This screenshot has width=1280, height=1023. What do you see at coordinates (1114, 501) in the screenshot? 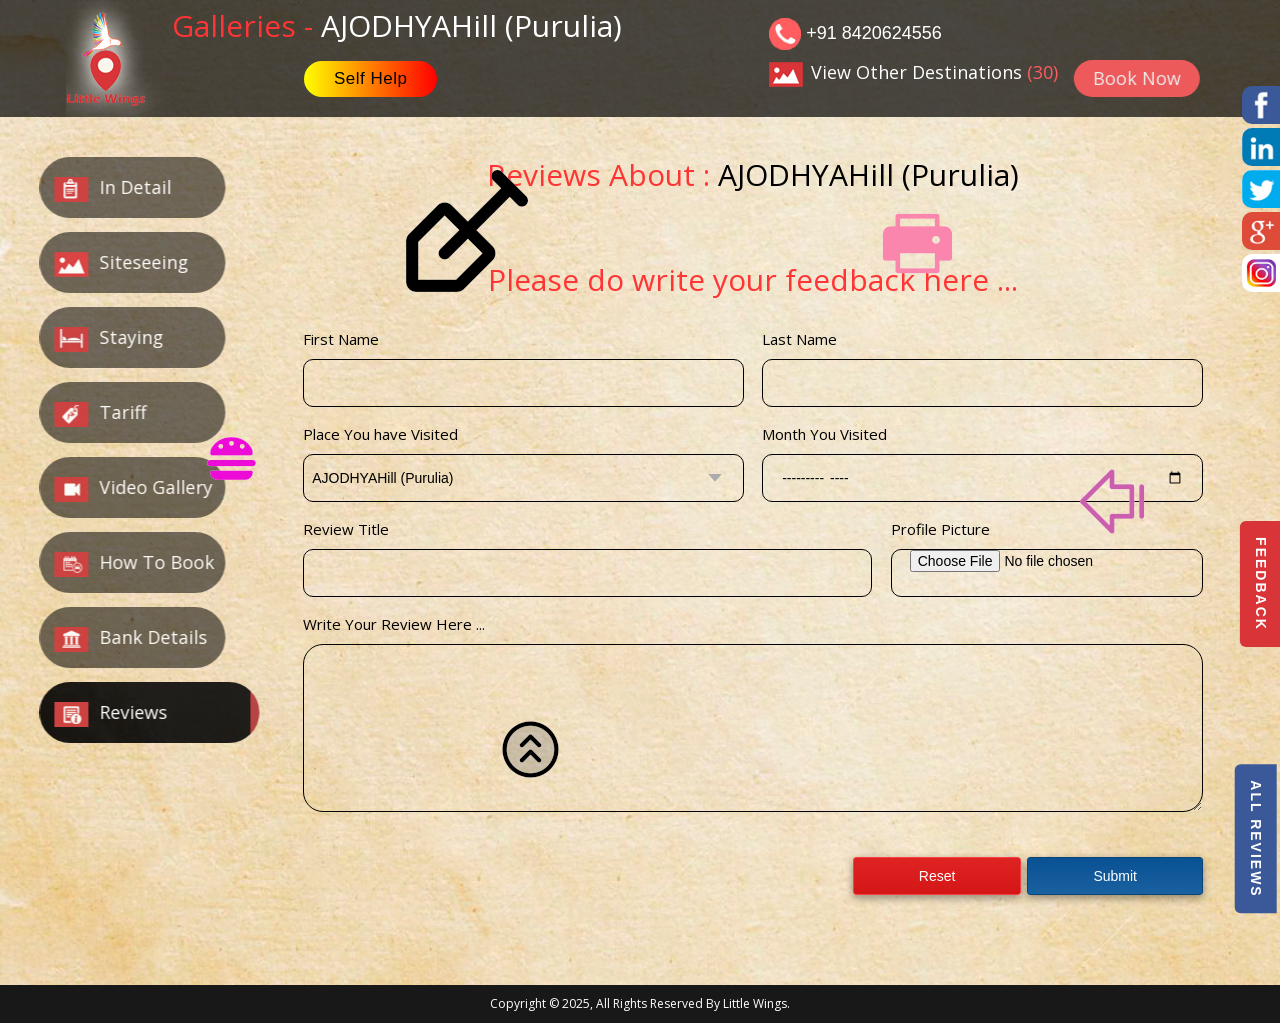
I see `go back to previous screen` at bounding box center [1114, 501].